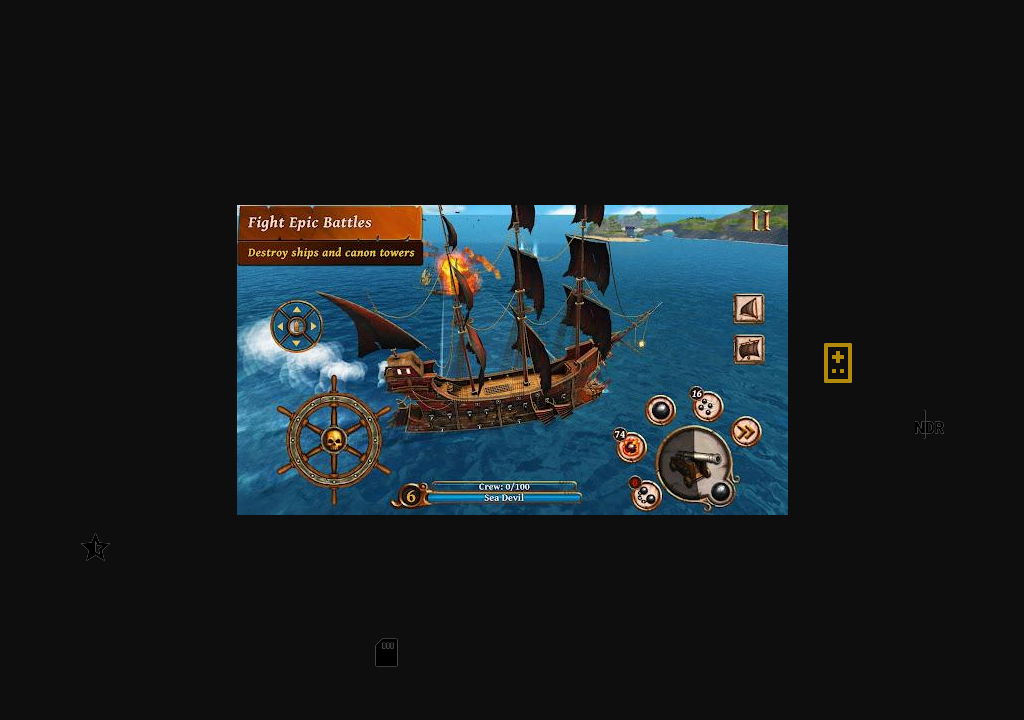 The height and width of the screenshot is (720, 1024). I want to click on indicates a partial or half-star rating, so click(95, 547).